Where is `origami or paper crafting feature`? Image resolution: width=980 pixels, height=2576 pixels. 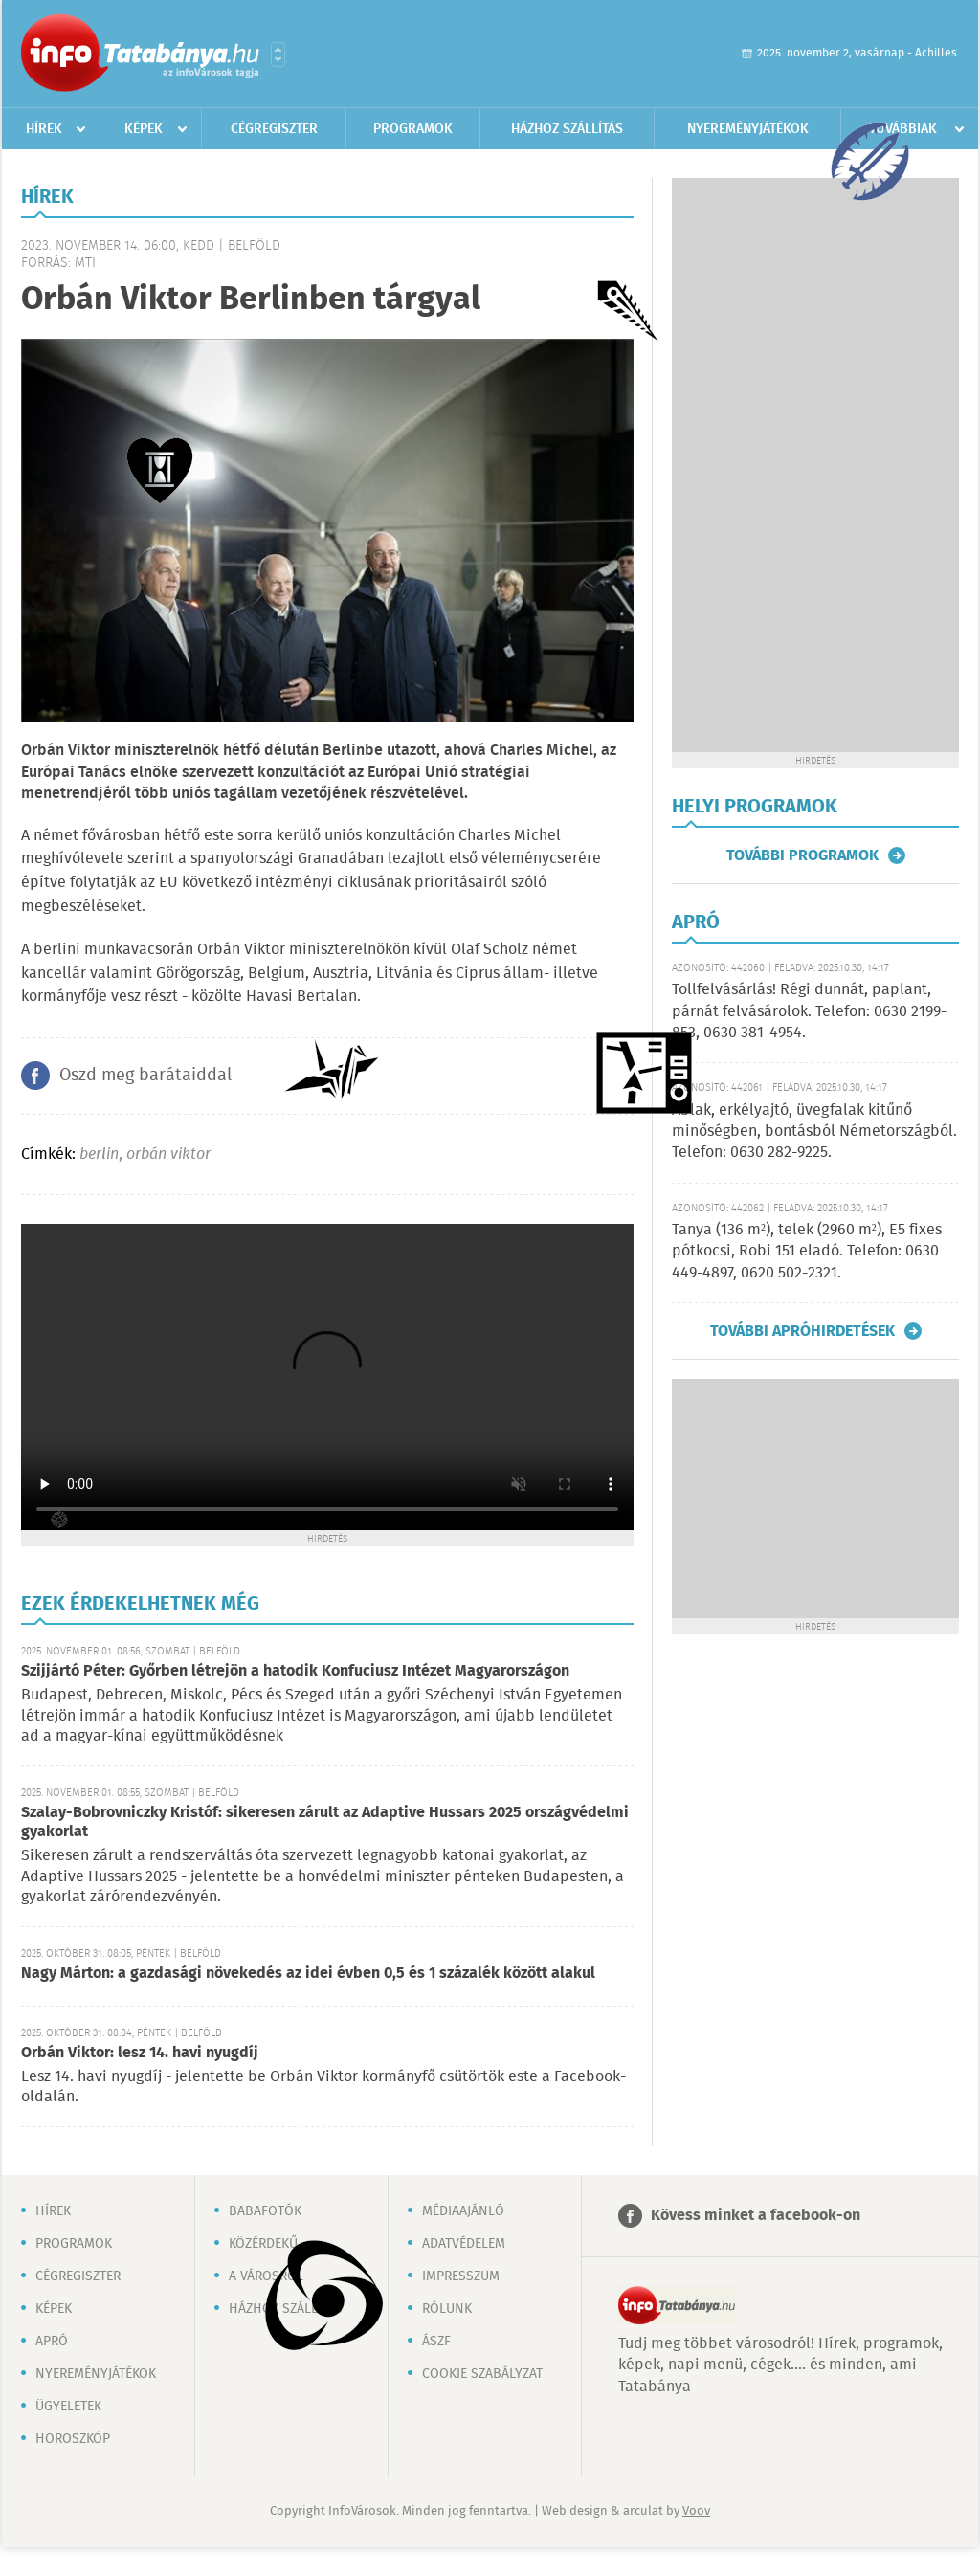
origami or paper crafting feature is located at coordinates (331, 1069).